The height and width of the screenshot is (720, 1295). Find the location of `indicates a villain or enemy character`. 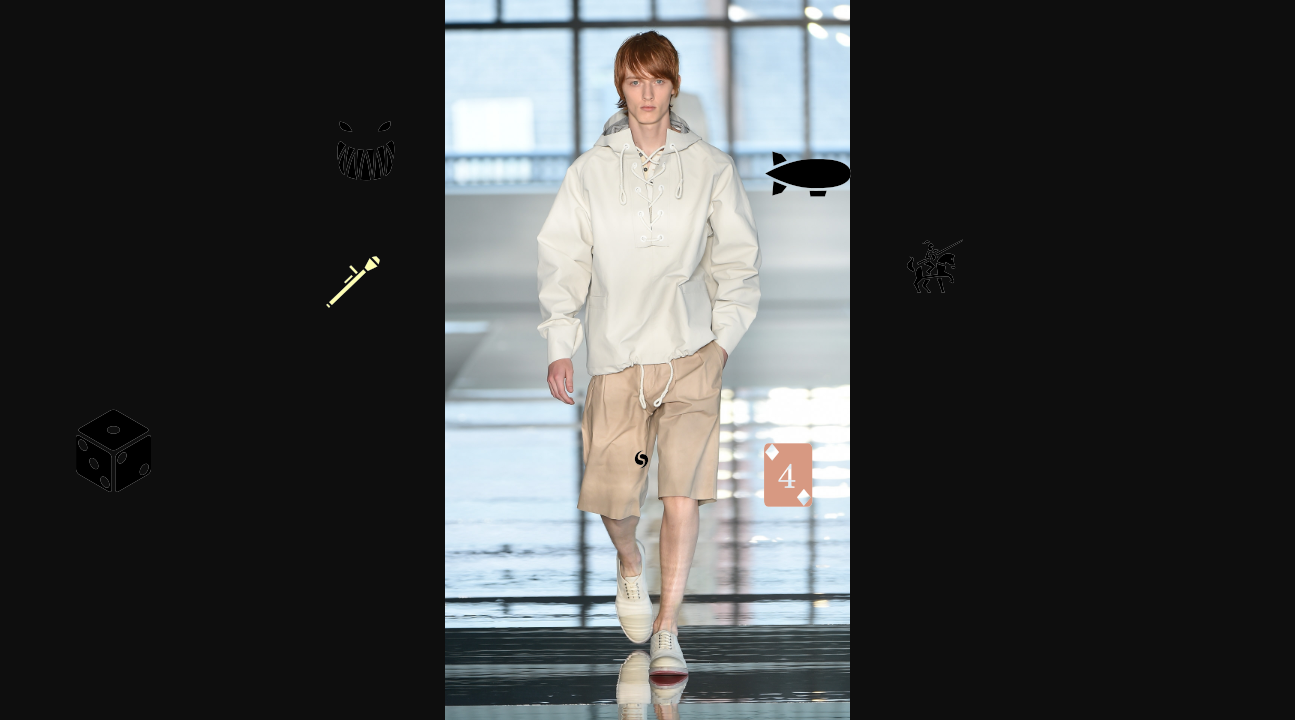

indicates a villain or enemy character is located at coordinates (365, 151).